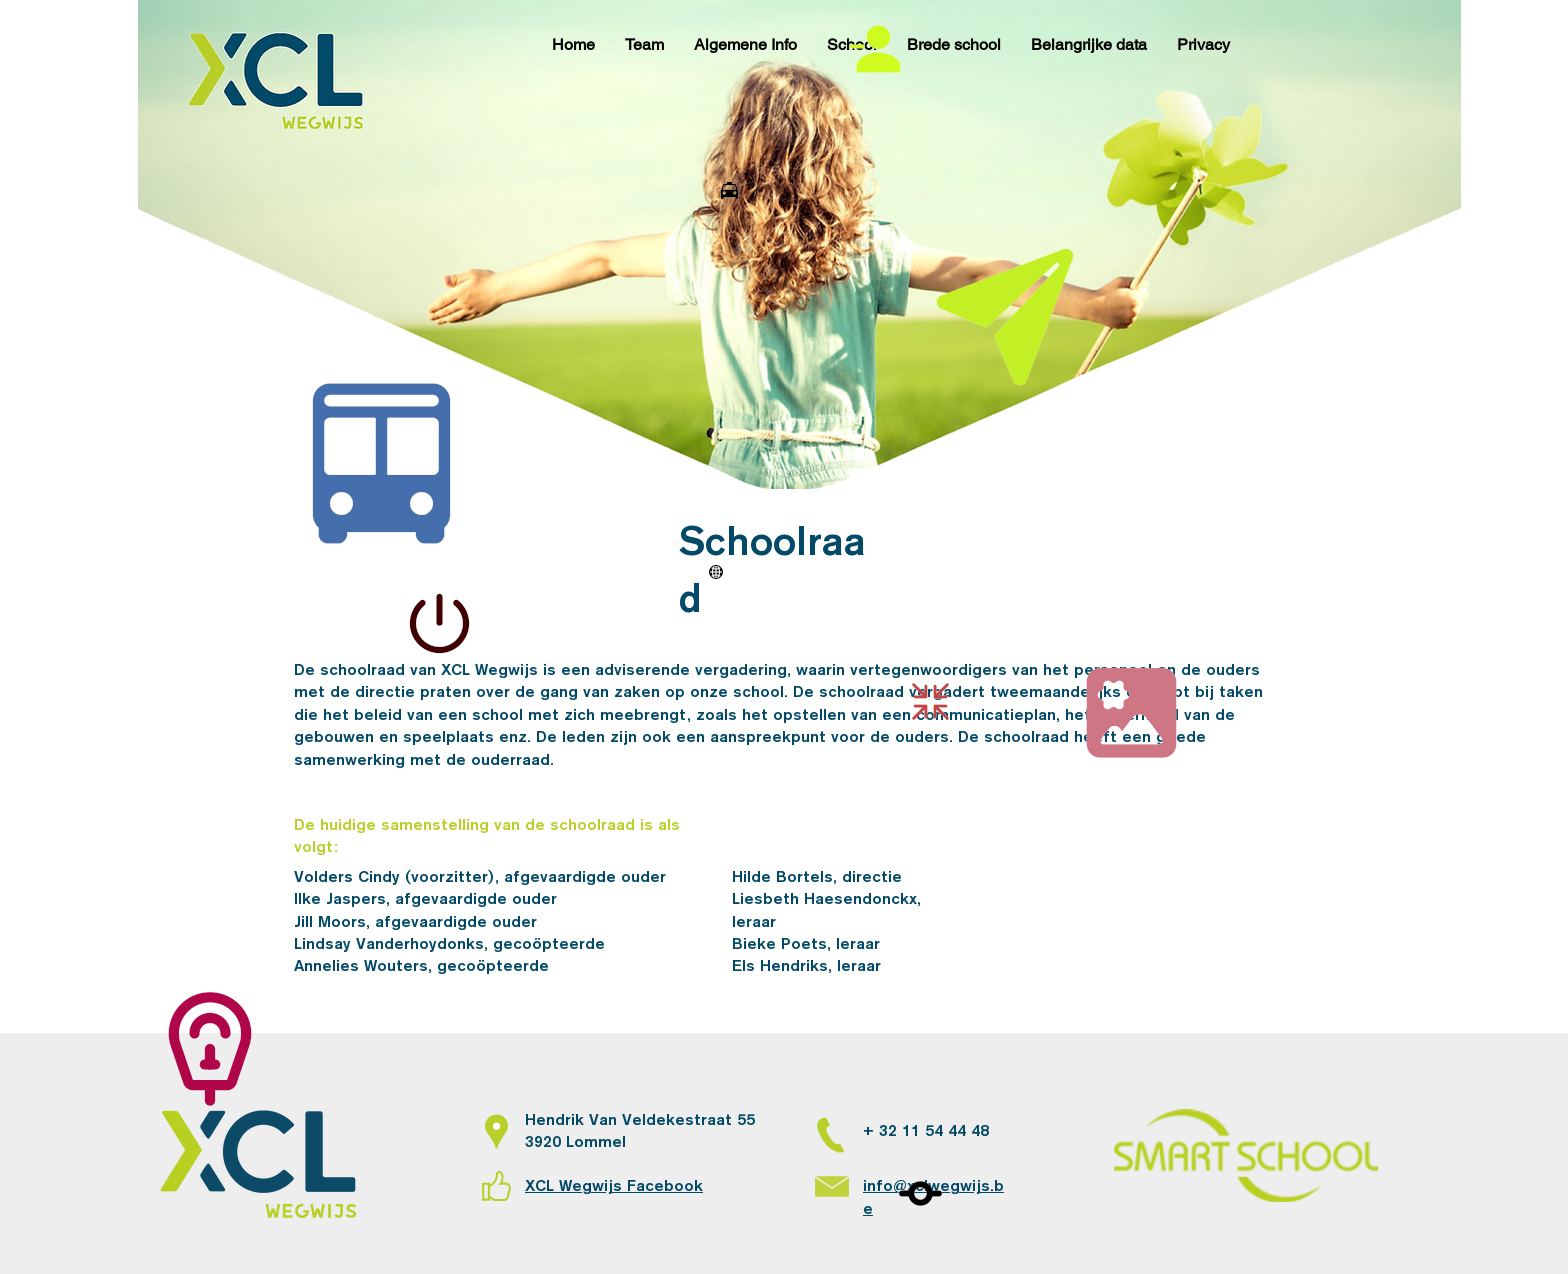 This screenshot has width=1568, height=1274. I want to click on find nearby parking meters, so click(210, 1049).